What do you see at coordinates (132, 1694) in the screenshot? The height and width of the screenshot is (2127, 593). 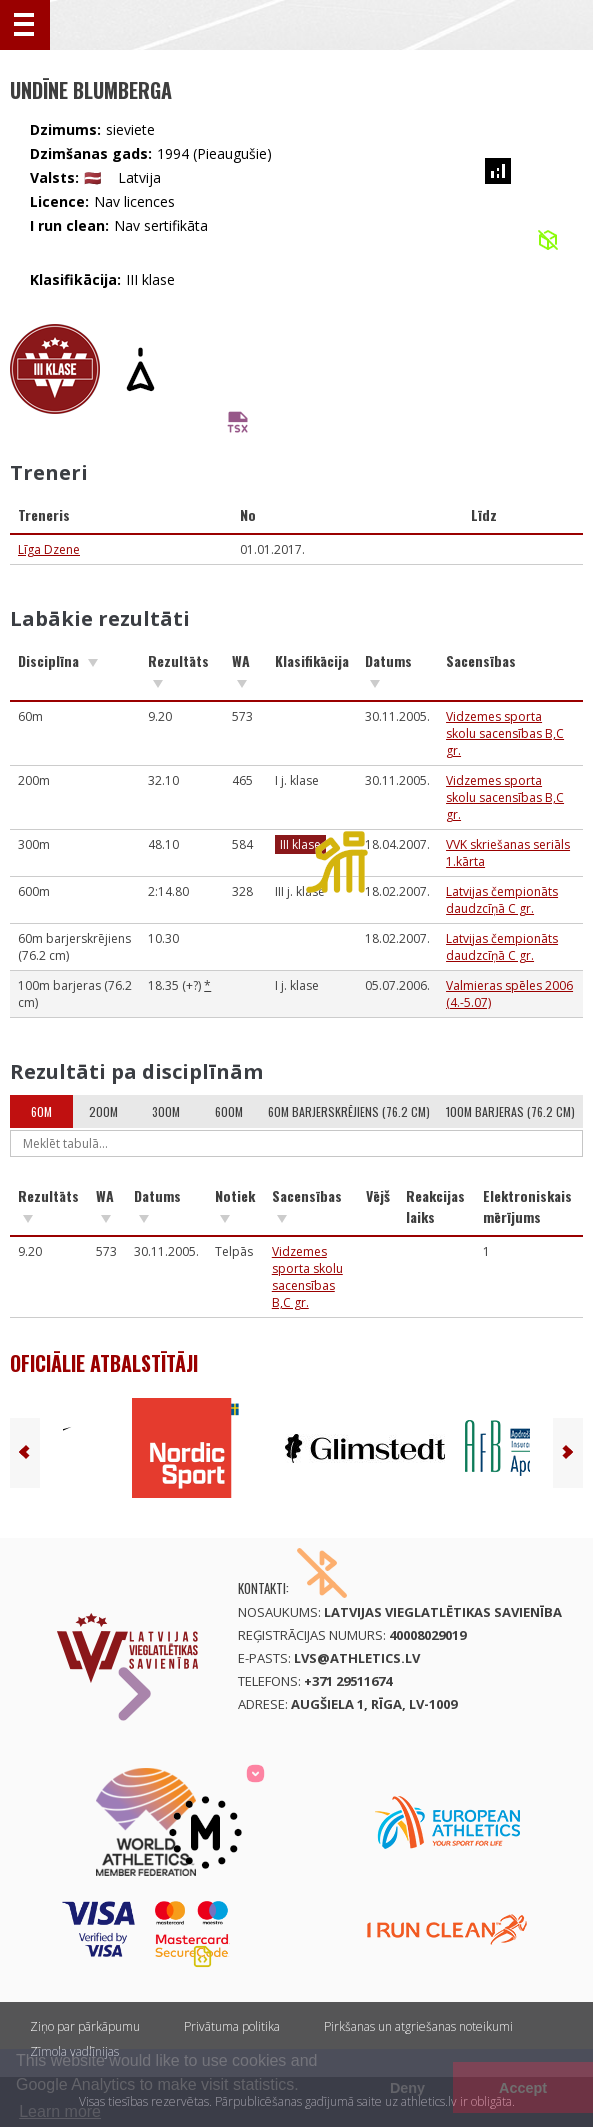 I see `navigate to the next item or page` at bounding box center [132, 1694].